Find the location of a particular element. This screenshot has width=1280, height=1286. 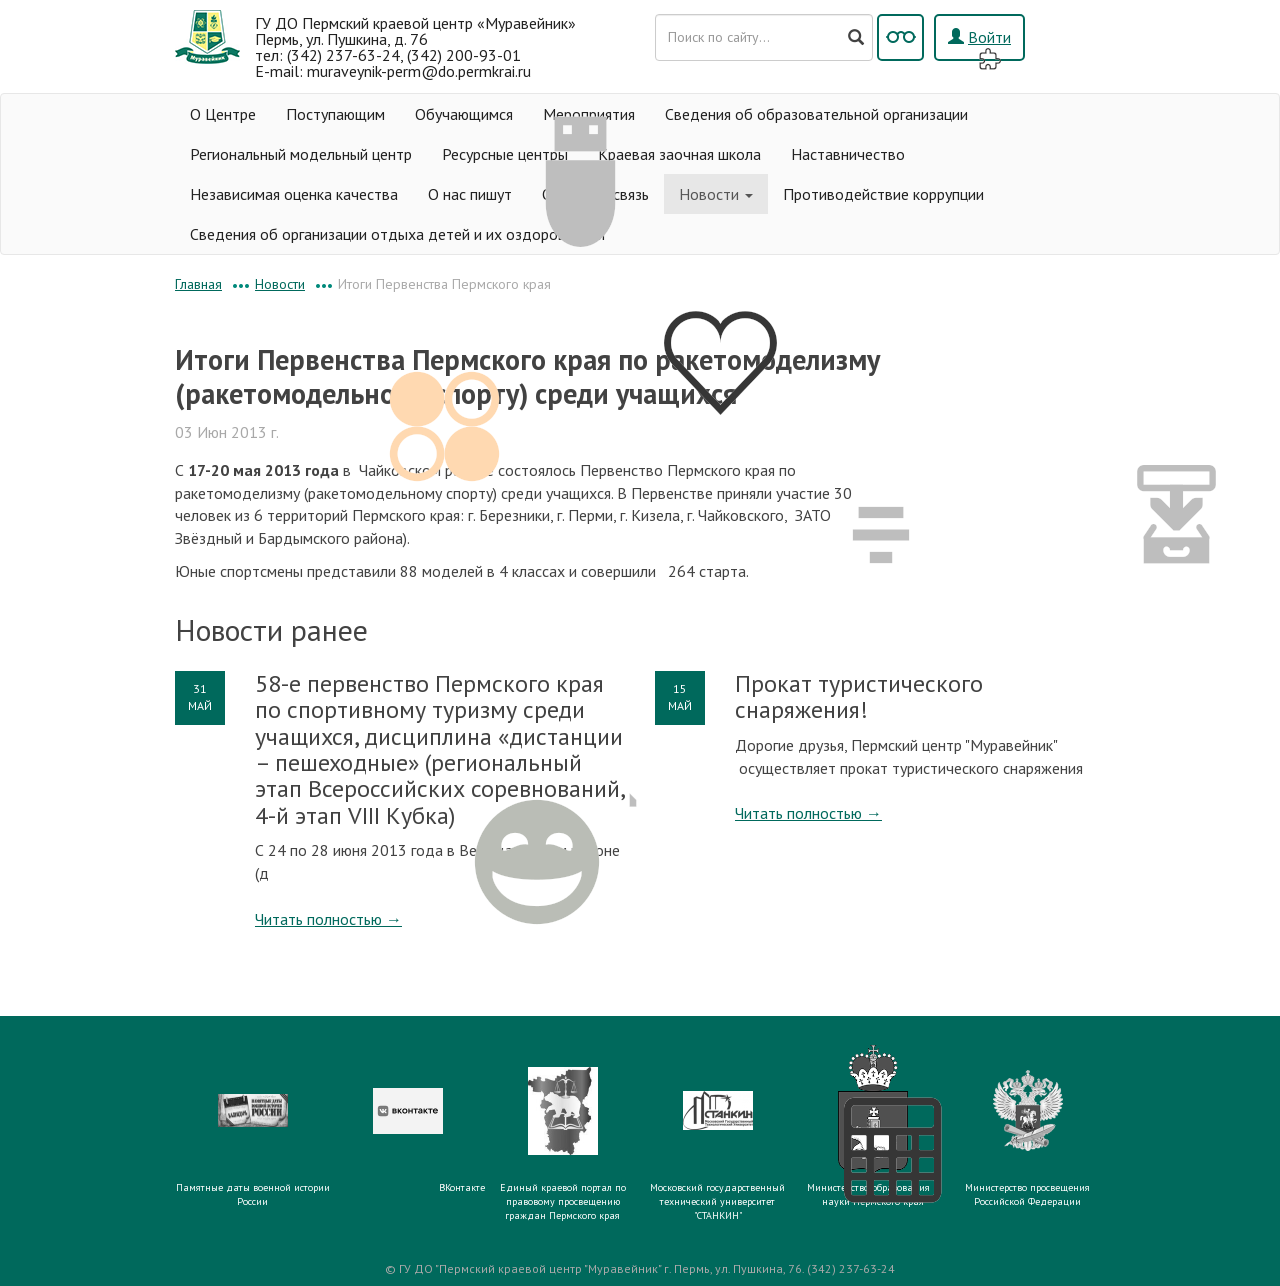

removable storage device connected is located at coordinates (580, 177).